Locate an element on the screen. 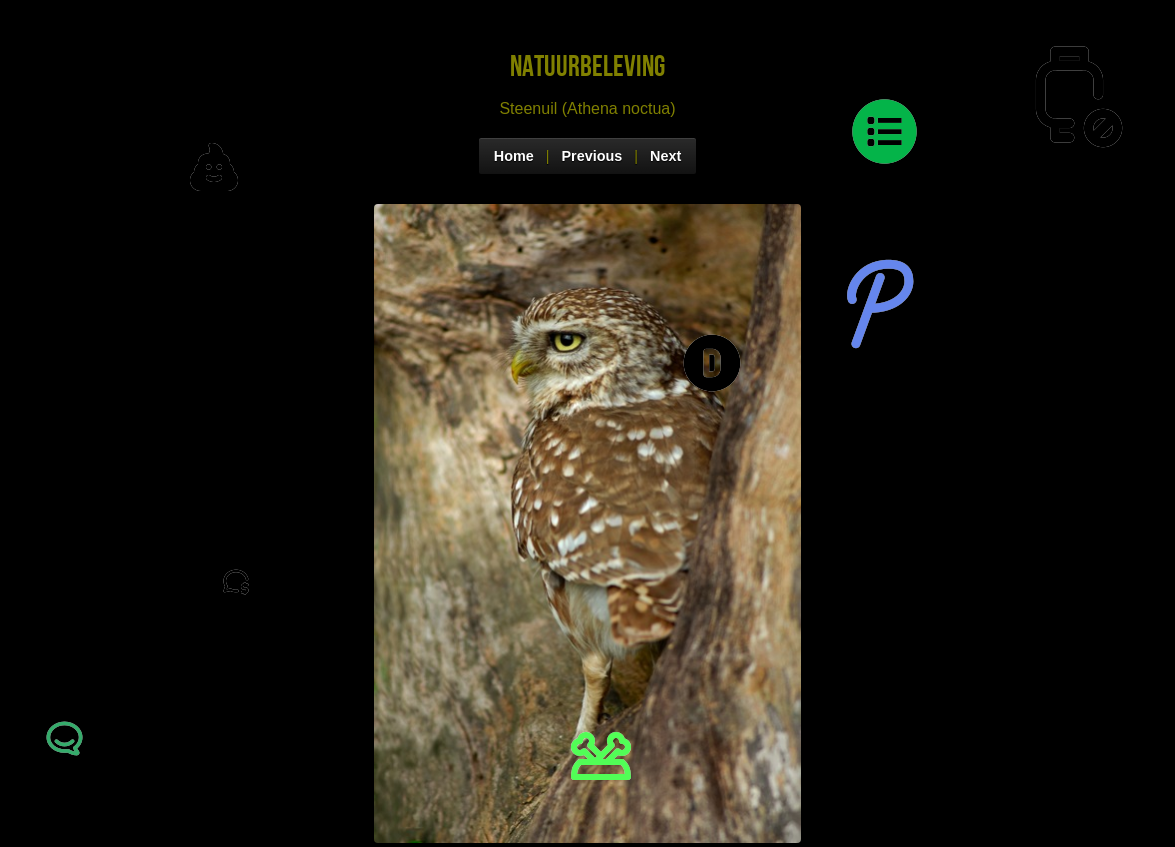 Image resolution: width=1175 pixels, height=847 pixels. open HipChat messaging app is located at coordinates (64, 738).